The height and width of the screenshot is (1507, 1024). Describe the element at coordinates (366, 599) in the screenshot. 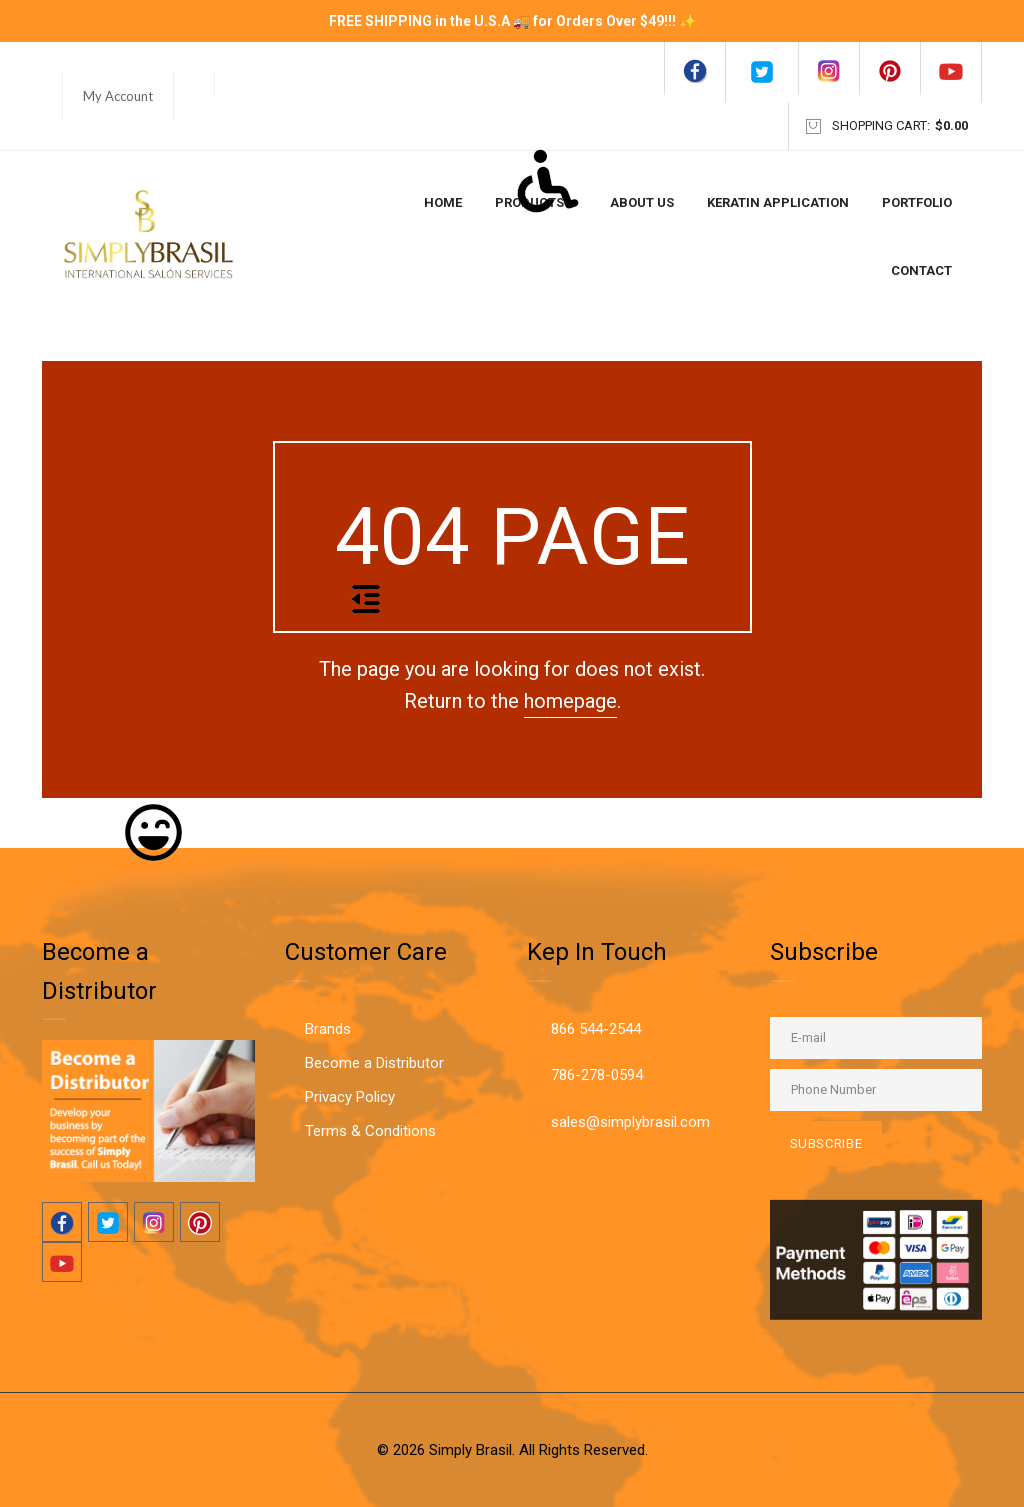

I see `decrease text indentation` at that location.